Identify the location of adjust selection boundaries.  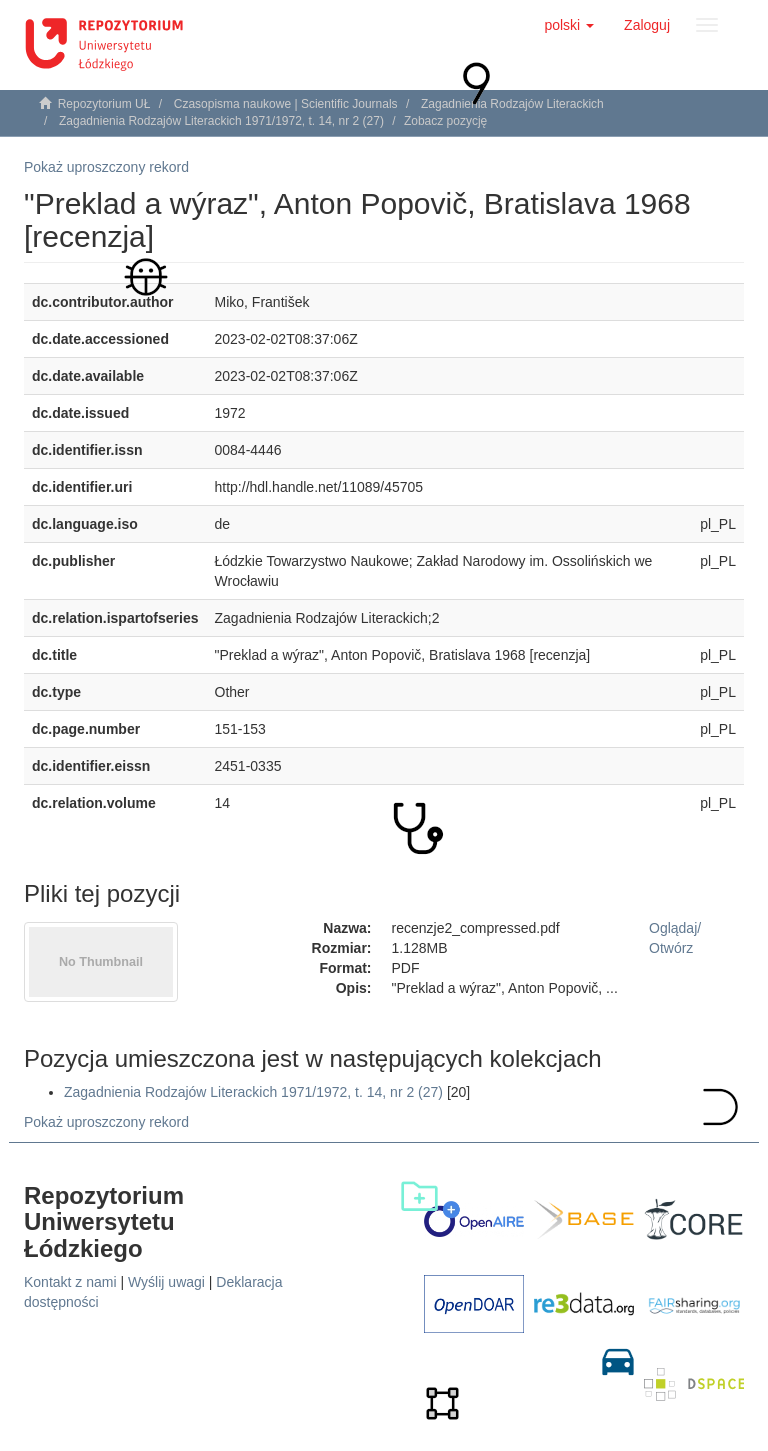
(442, 1403).